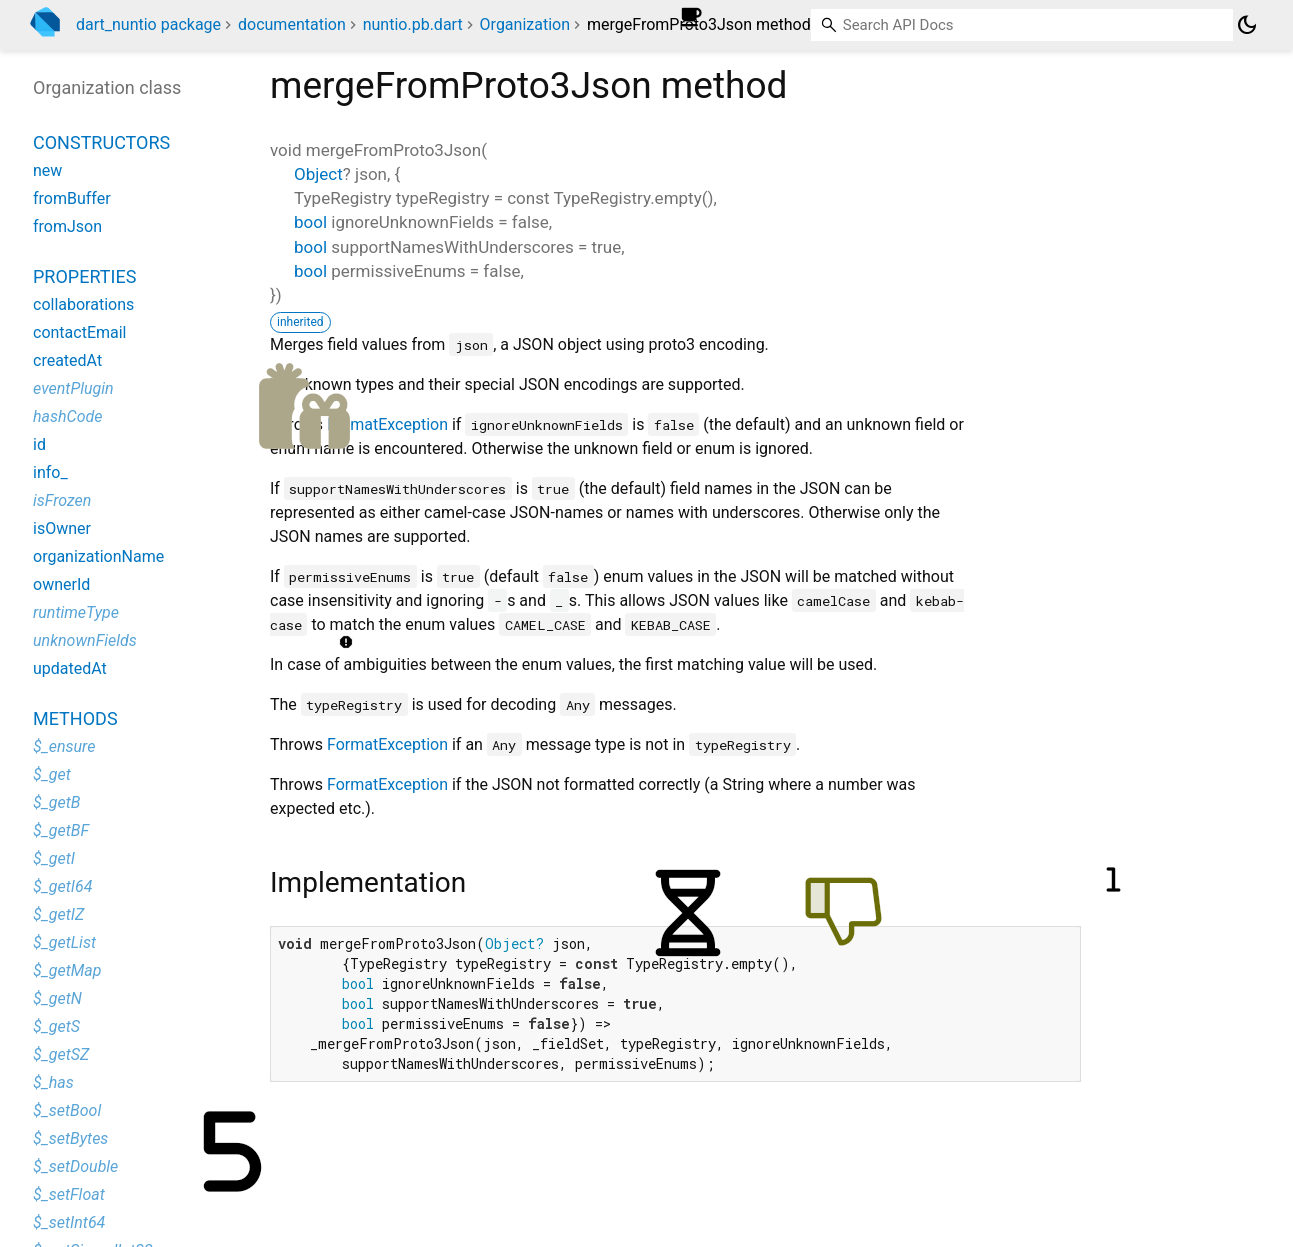 The width and height of the screenshot is (1293, 1247). Describe the element at coordinates (843, 907) in the screenshot. I see `dislike or downvote content` at that location.